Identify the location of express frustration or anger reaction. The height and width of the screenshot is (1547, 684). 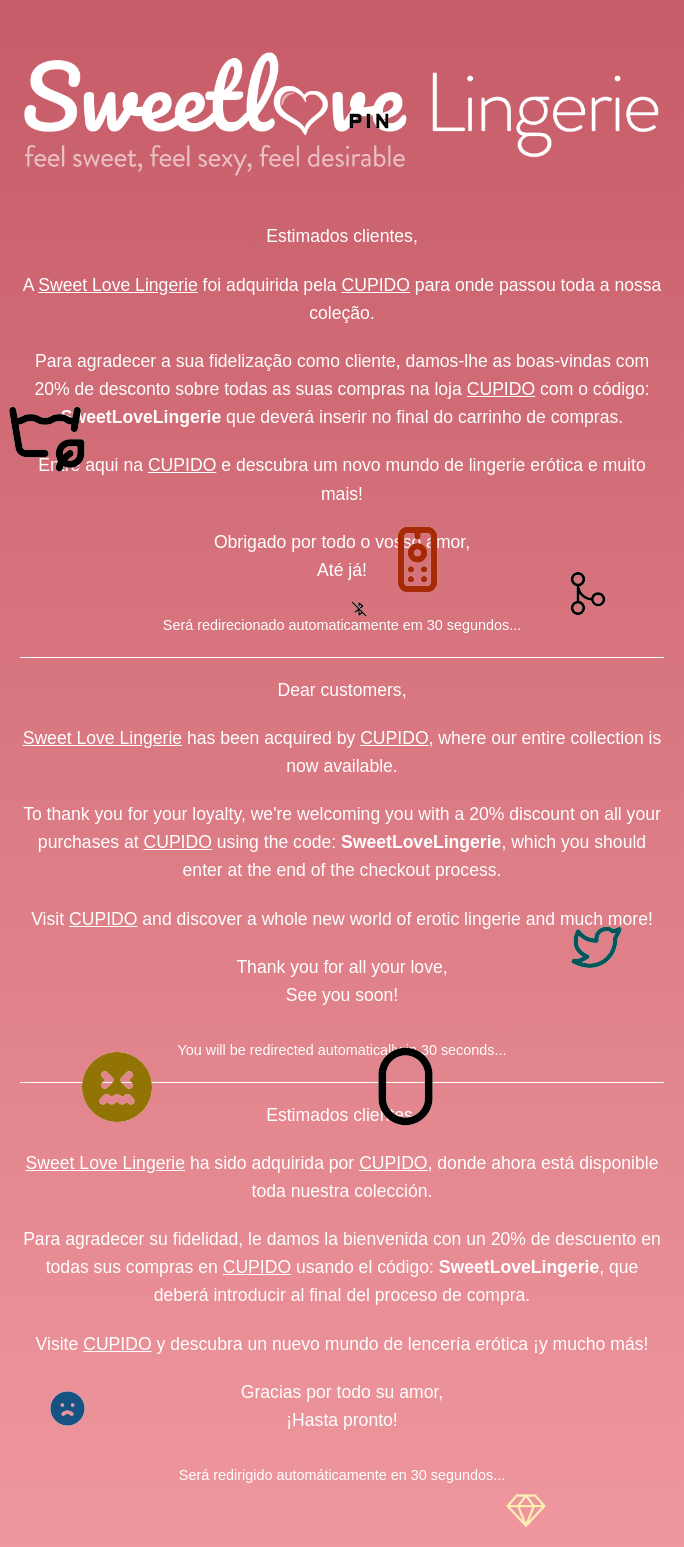
(117, 1087).